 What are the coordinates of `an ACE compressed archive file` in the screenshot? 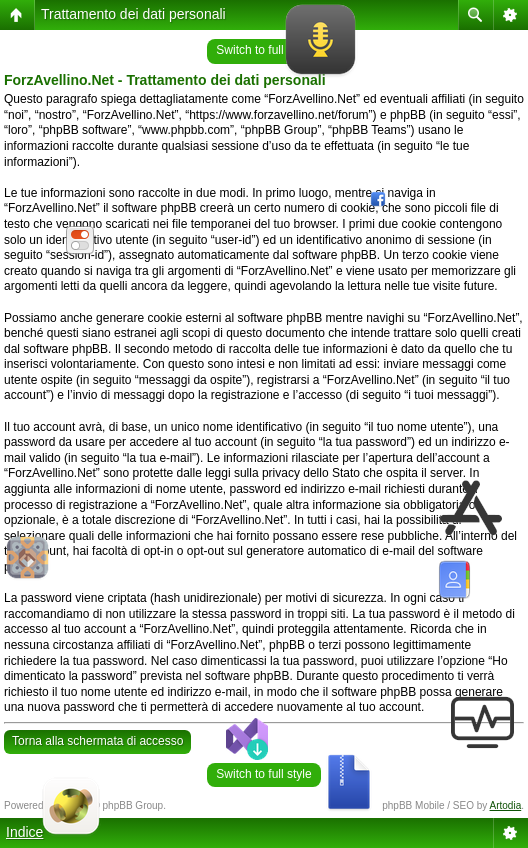 It's located at (349, 783).